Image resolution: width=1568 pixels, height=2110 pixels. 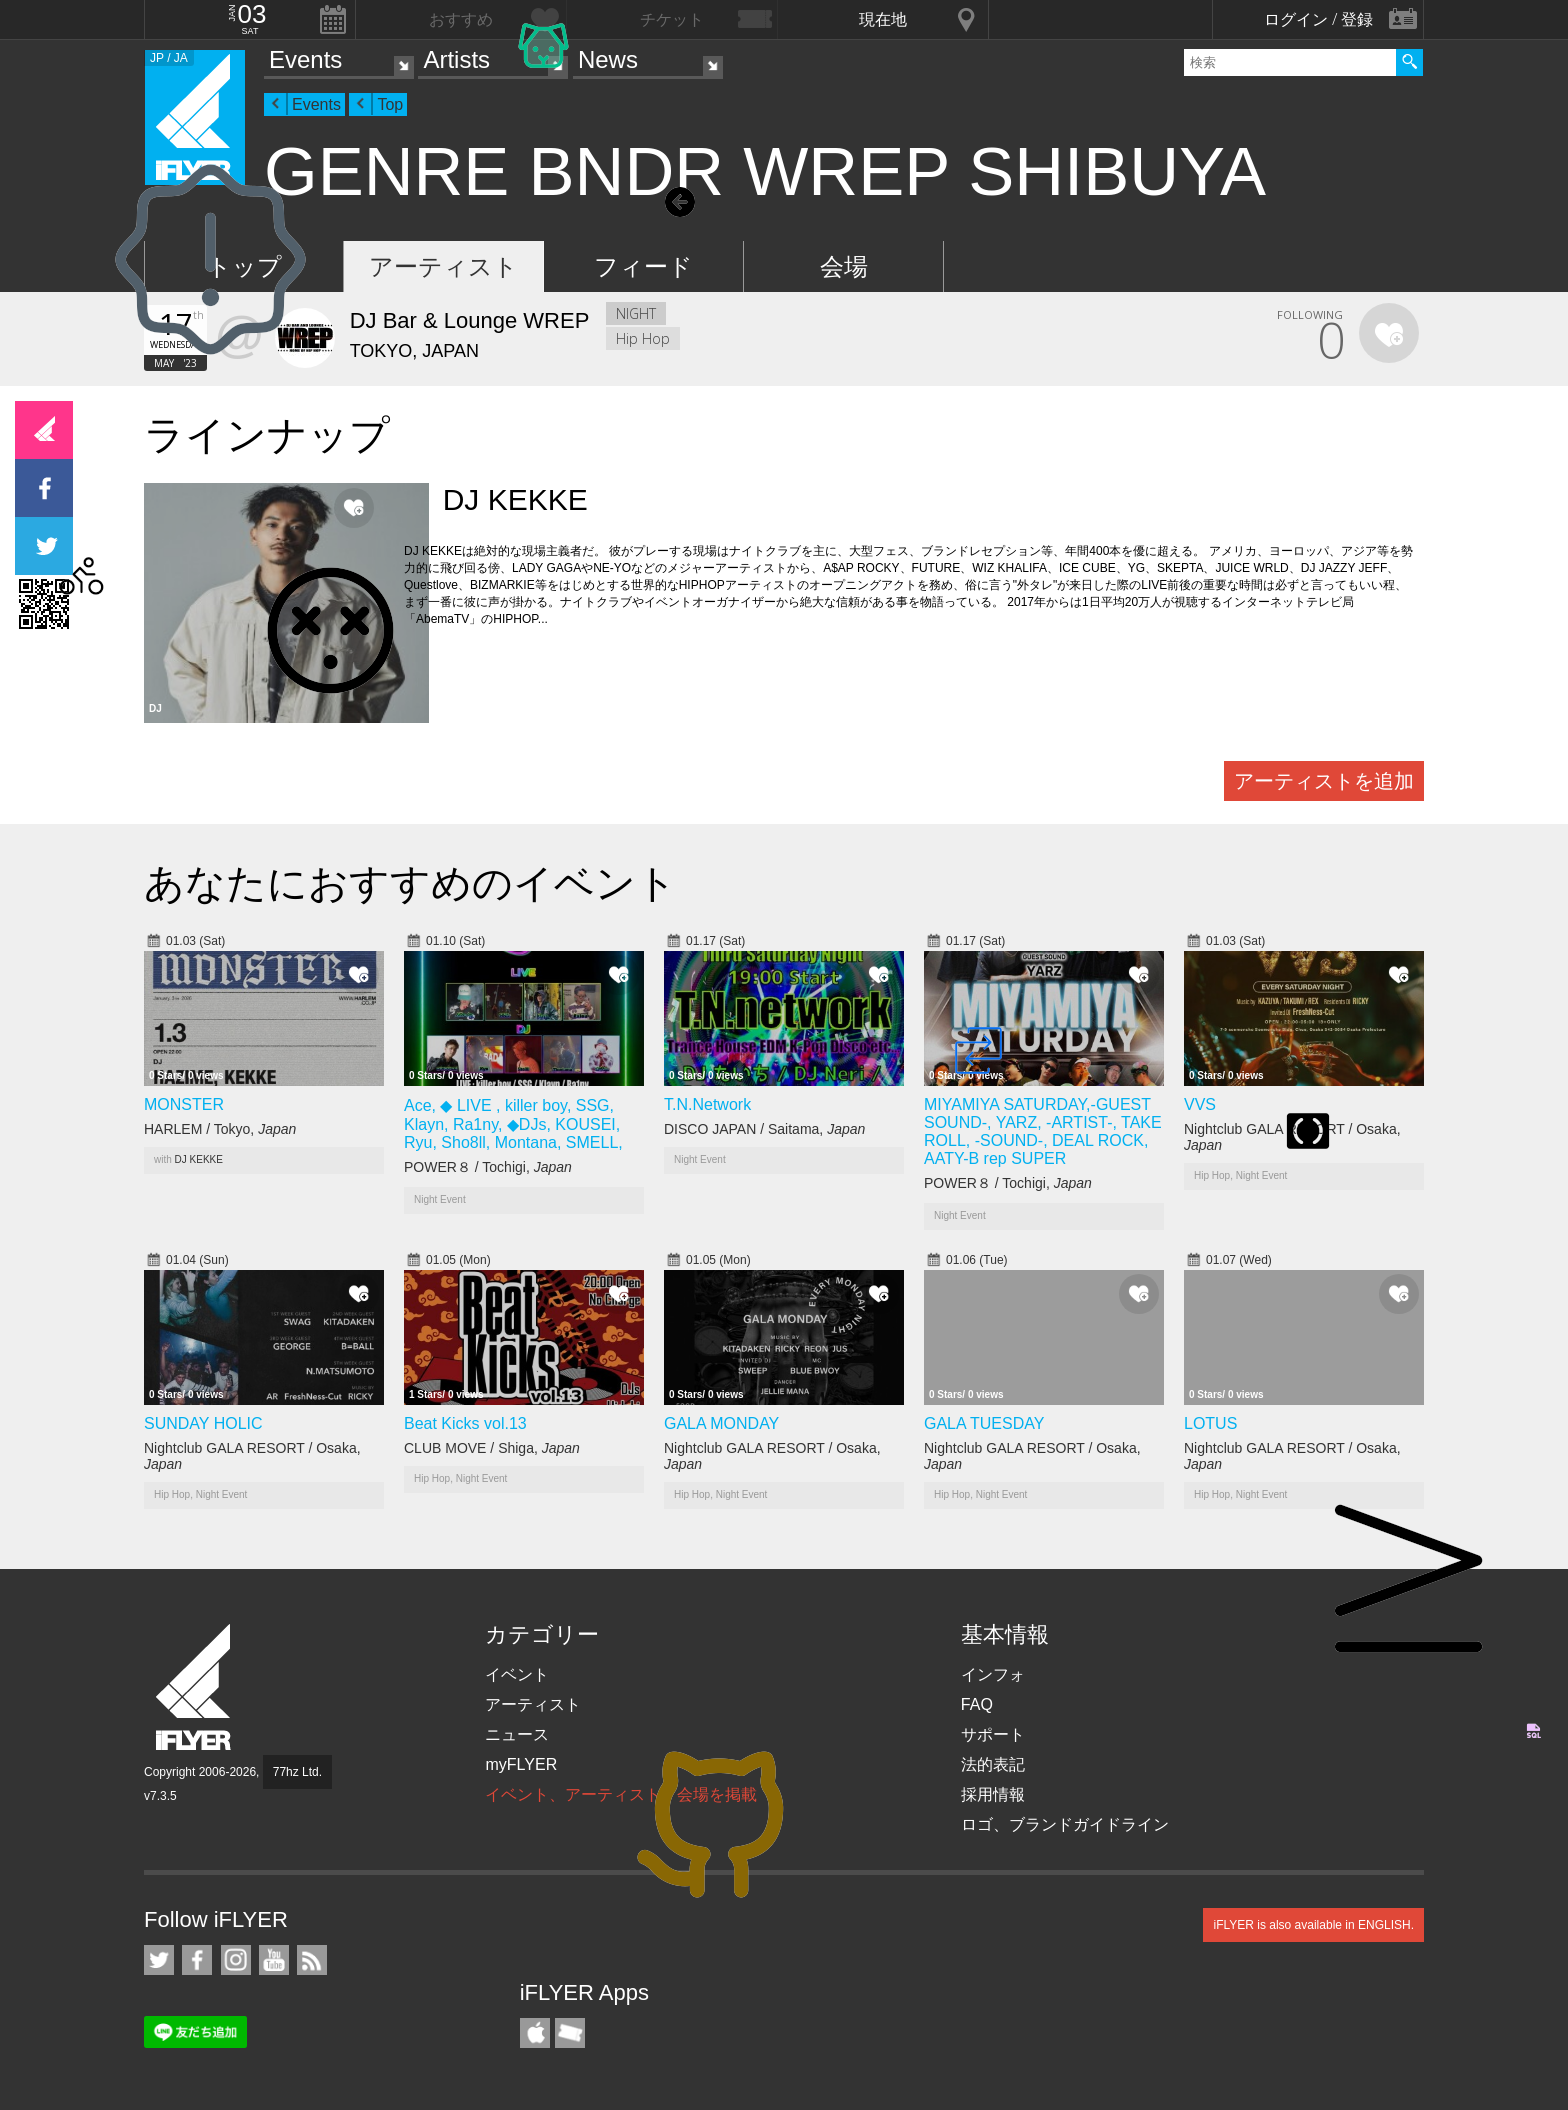 What do you see at coordinates (710, 1824) in the screenshot?
I see `view project on github` at bounding box center [710, 1824].